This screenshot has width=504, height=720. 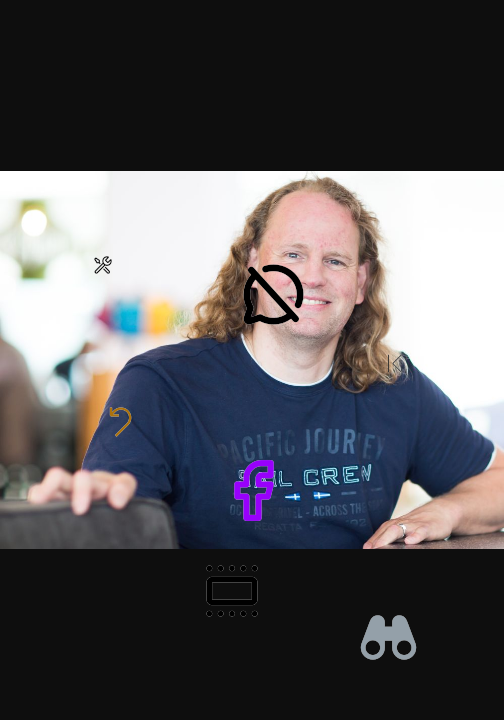 What do you see at coordinates (103, 265) in the screenshot?
I see `access settings or configuration options` at bounding box center [103, 265].